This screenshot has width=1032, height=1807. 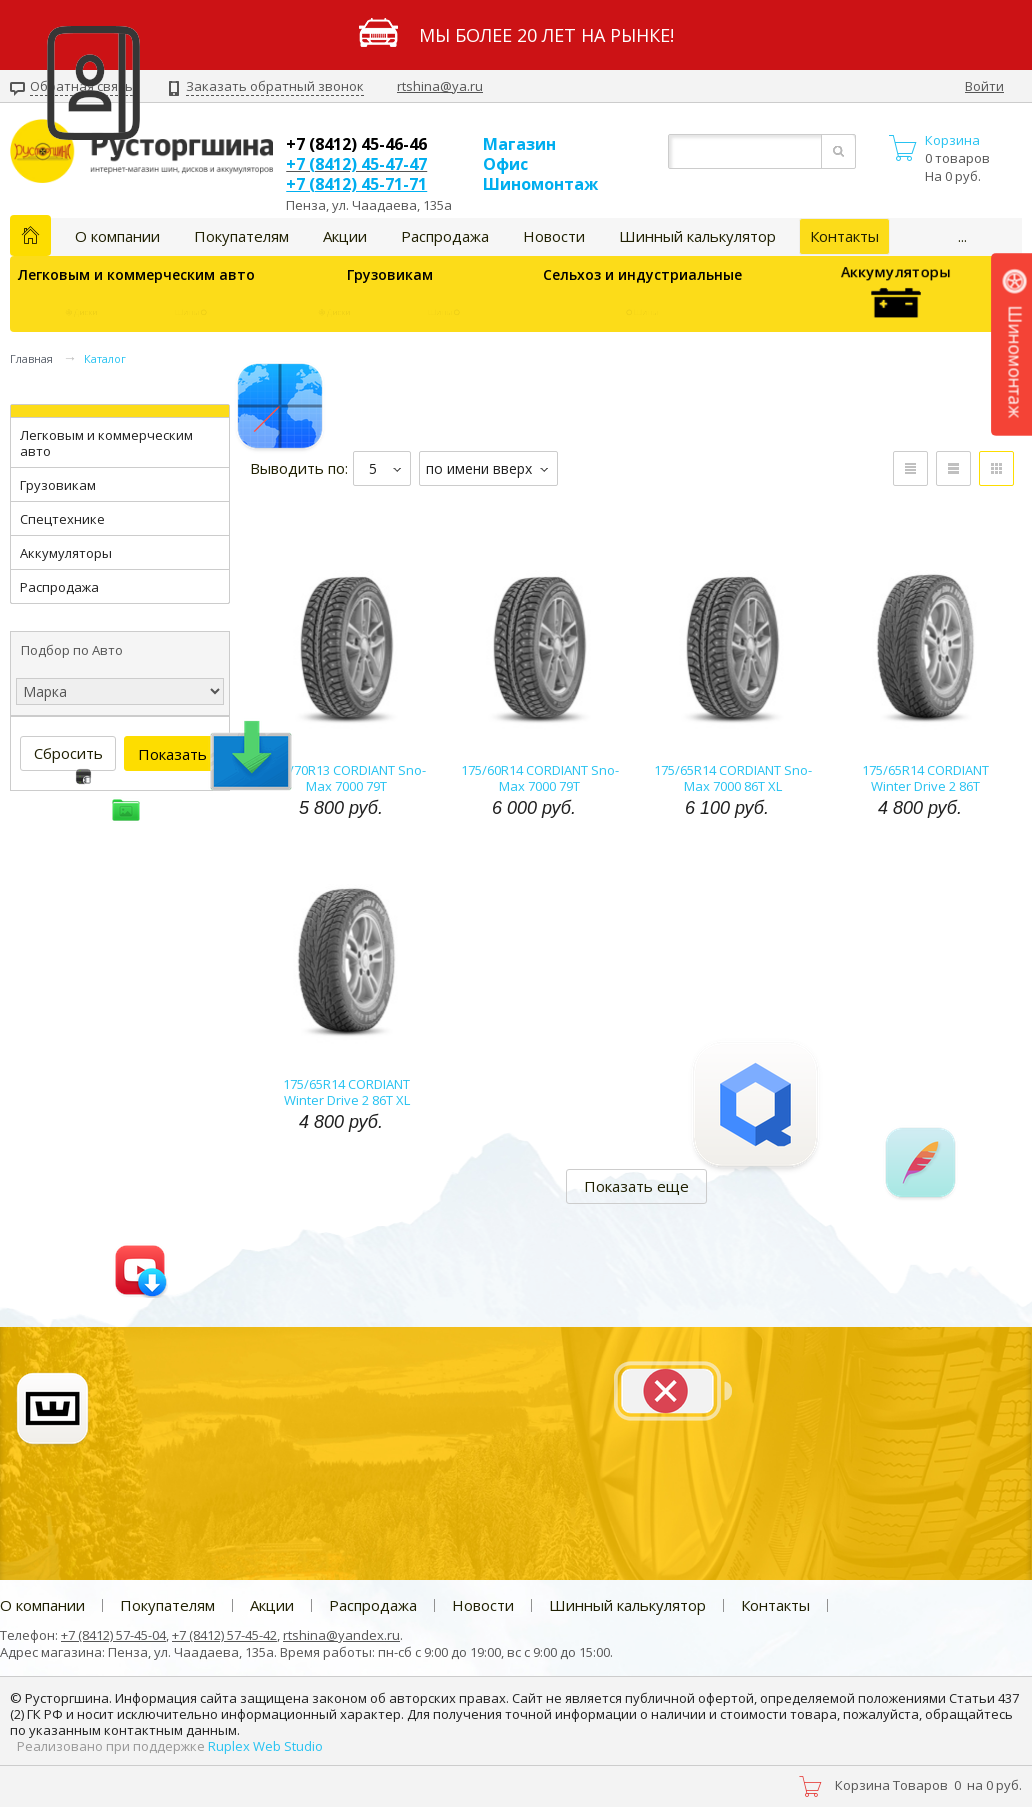 What do you see at coordinates (52, 1408) in the screenshot?
I see `open wootility keyboard configuration app` at bounding box center [52, 1408].